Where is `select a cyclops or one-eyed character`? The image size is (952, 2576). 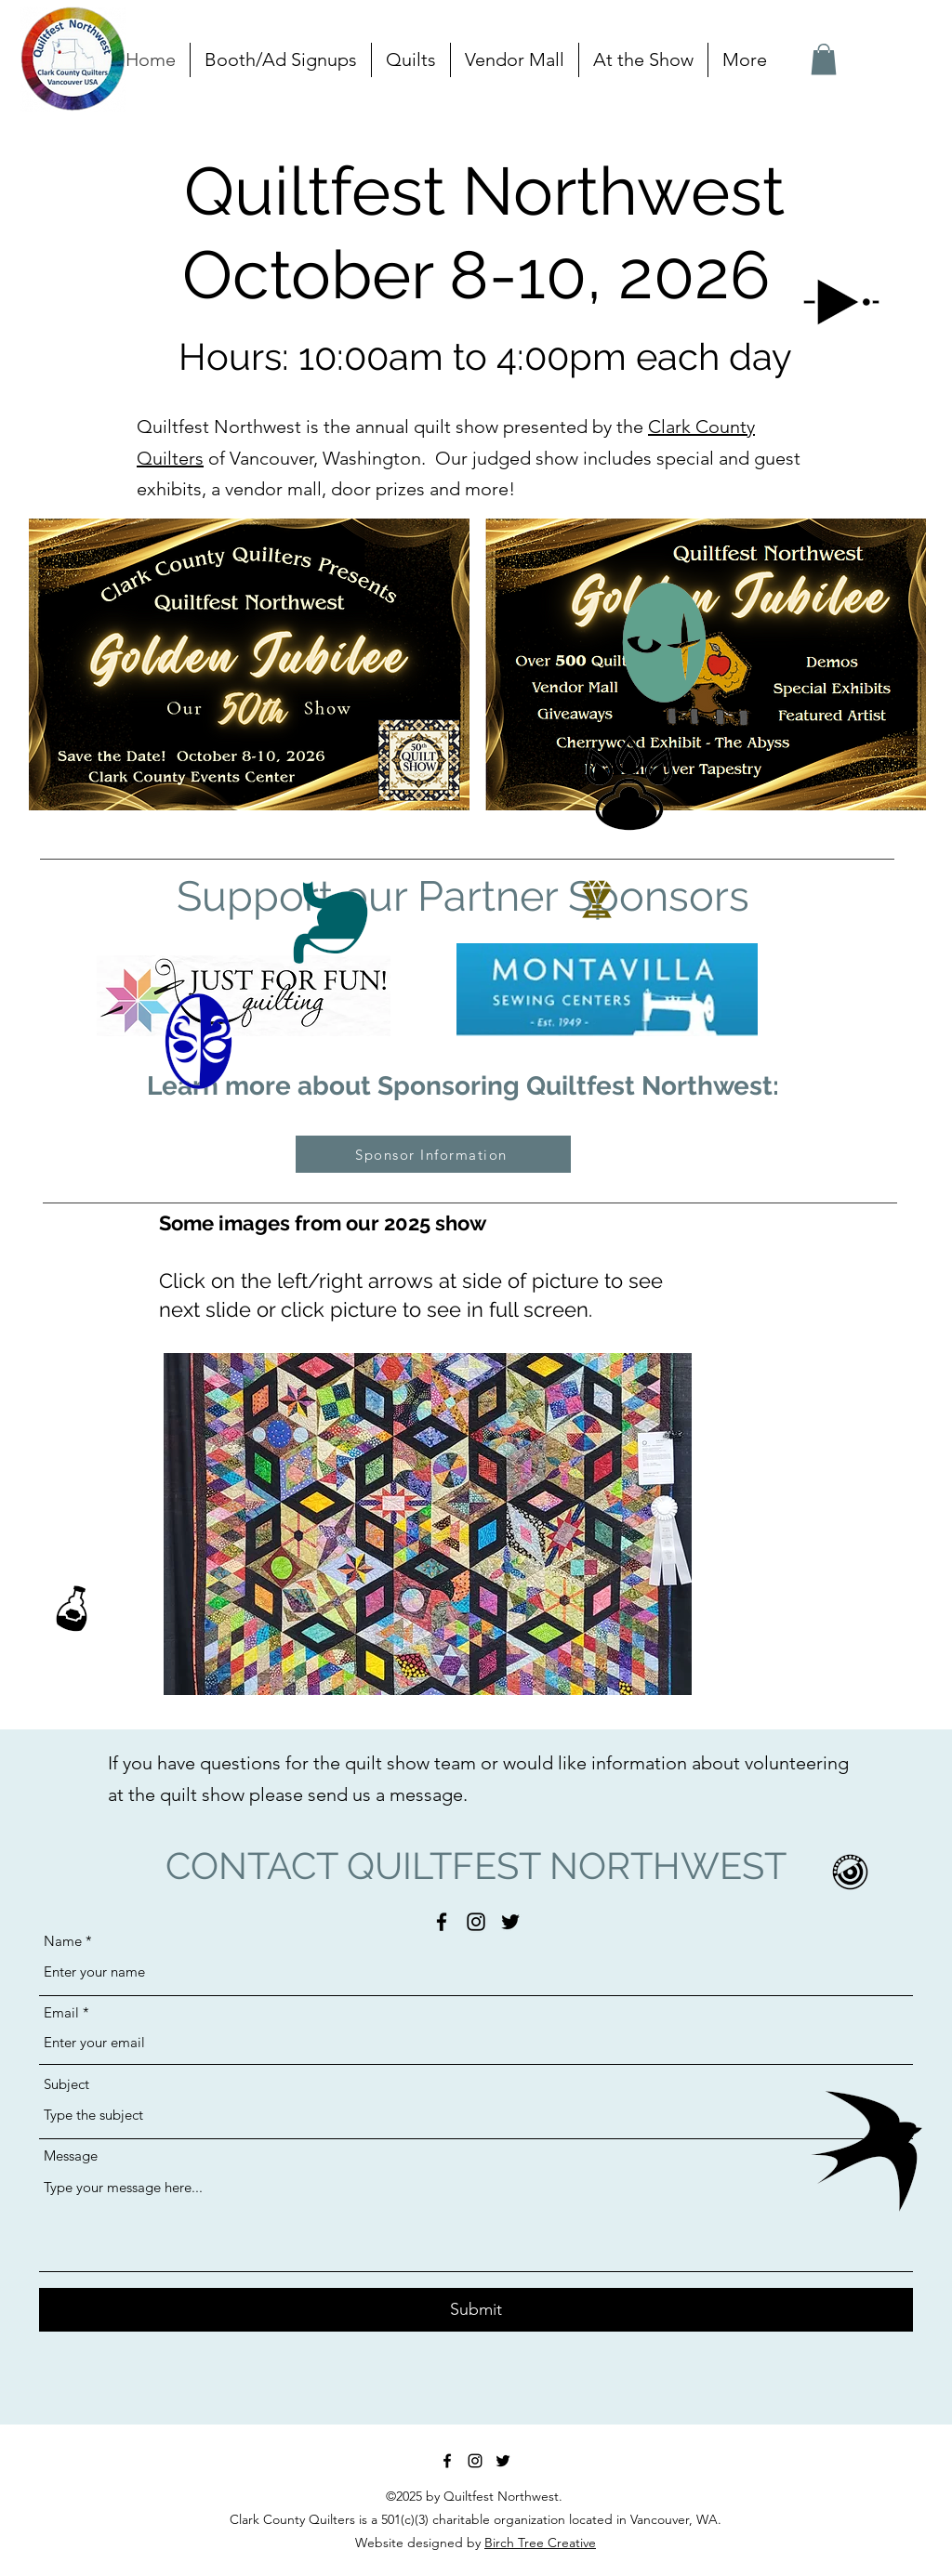 select a cyclops or one-eyed character is located at coordinates (664, 641).